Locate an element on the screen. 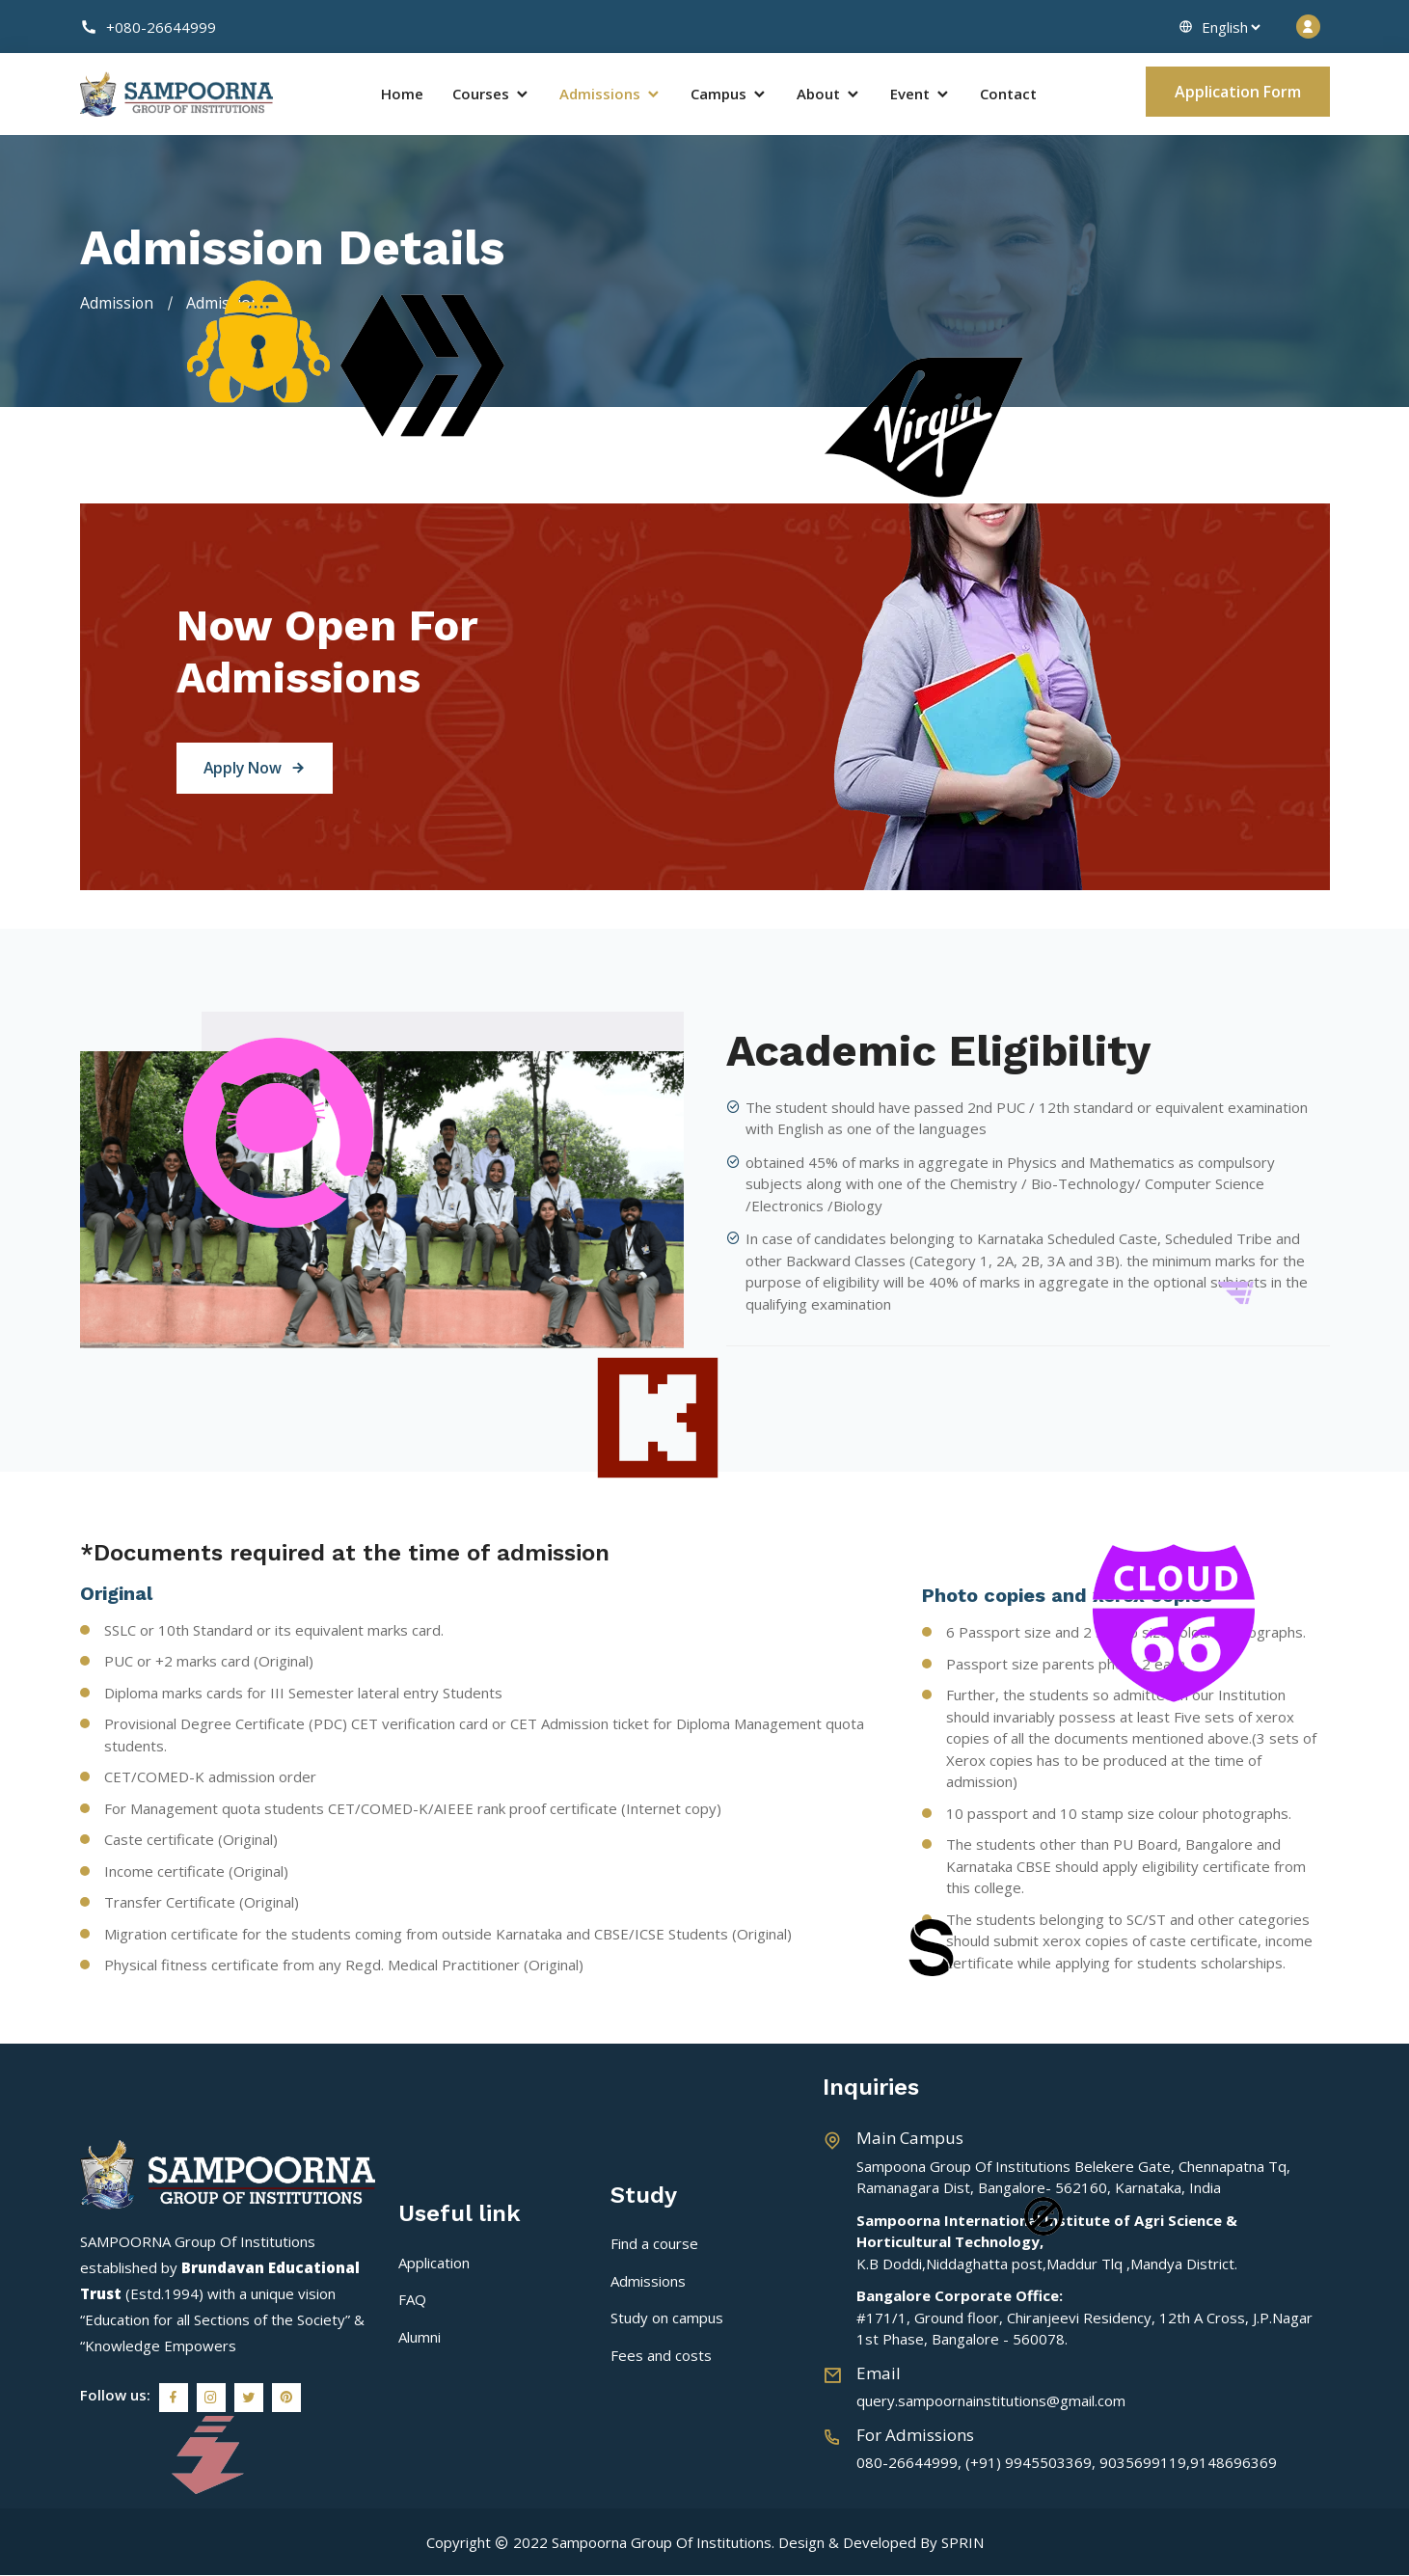 The height and width of the screenshot is (2576, 1409). navigate to Sanity CMS integration is located at coordinates (931, 1947).